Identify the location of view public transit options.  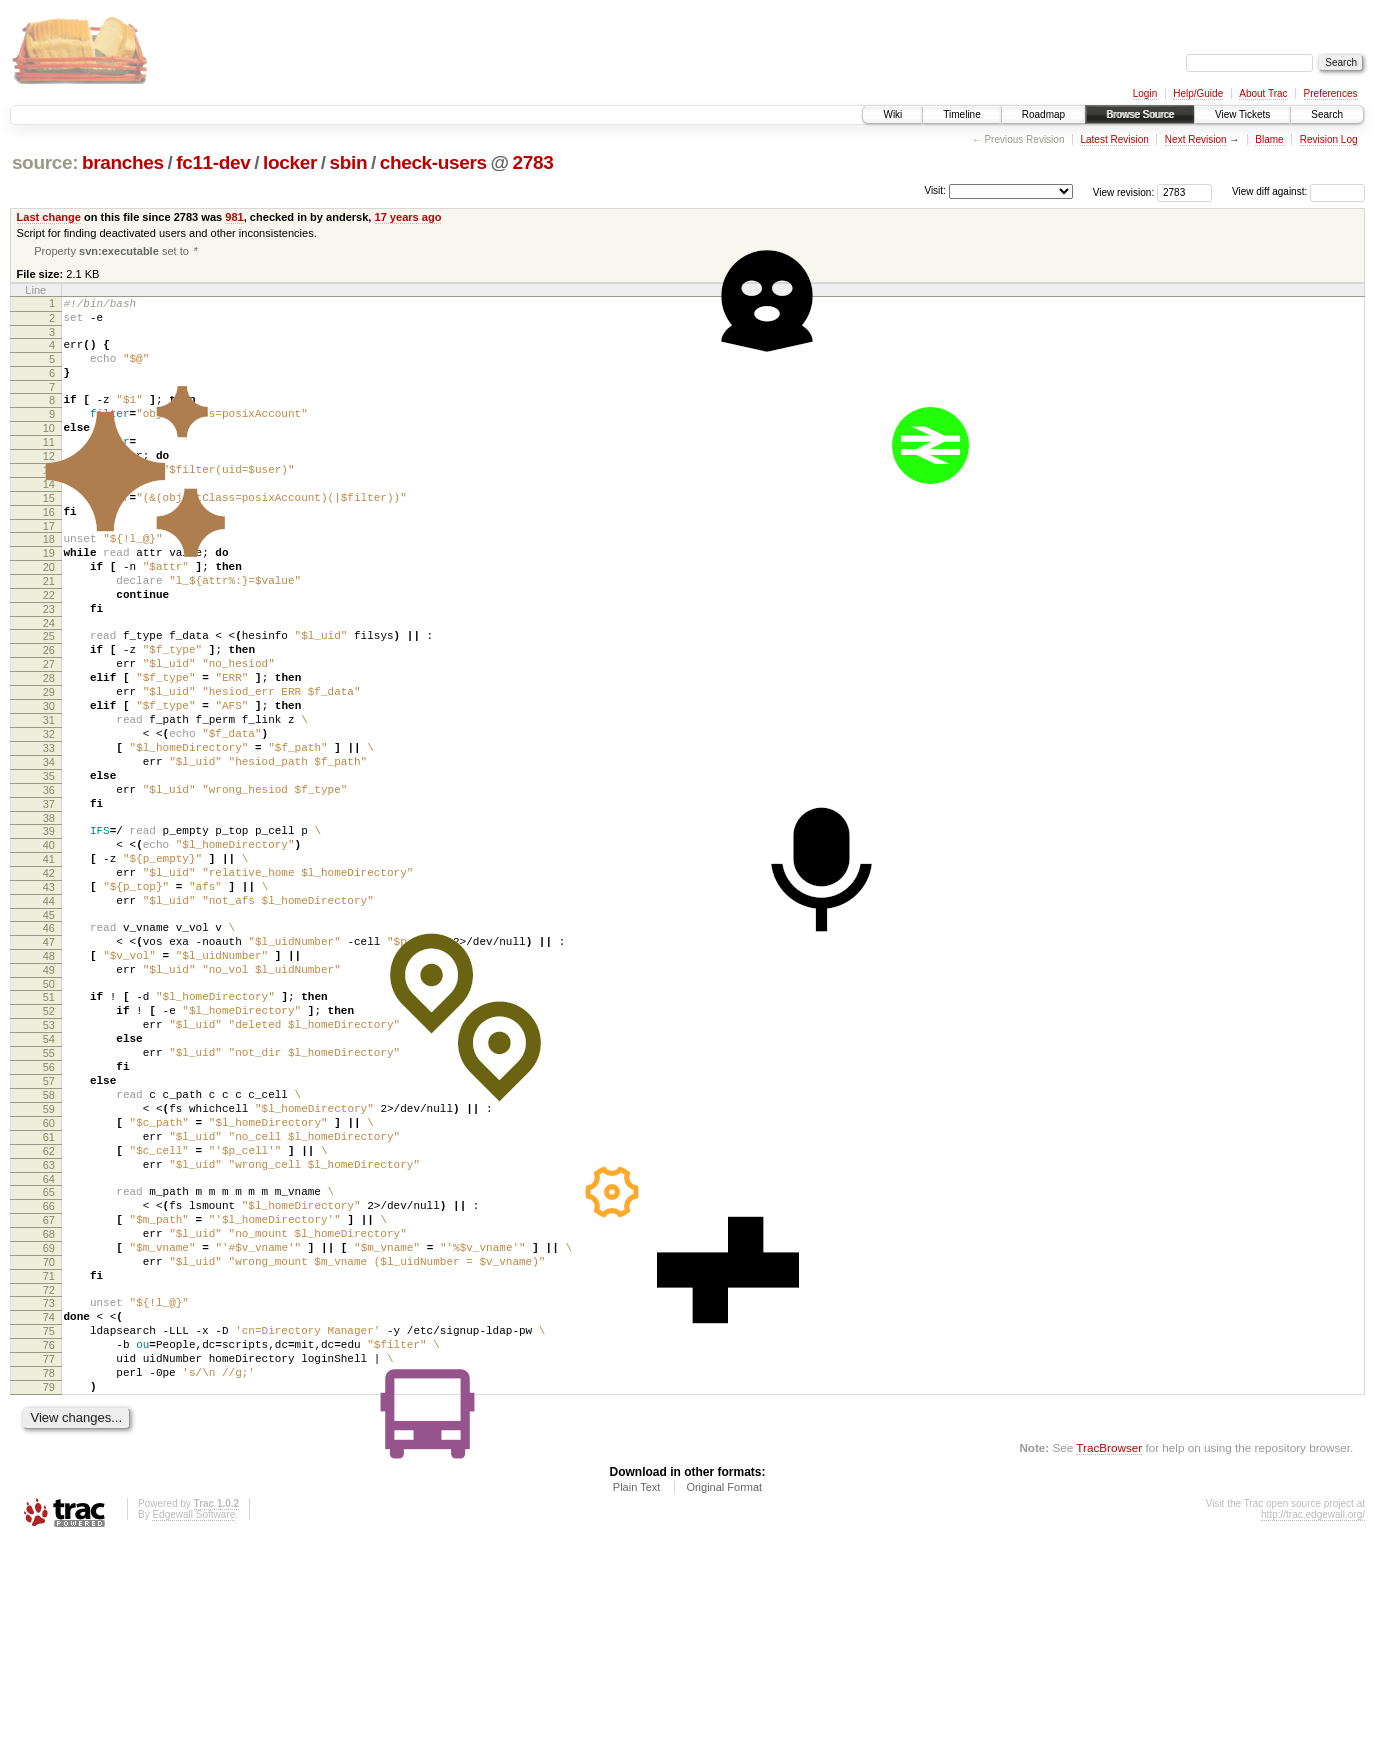
(427, 1411).